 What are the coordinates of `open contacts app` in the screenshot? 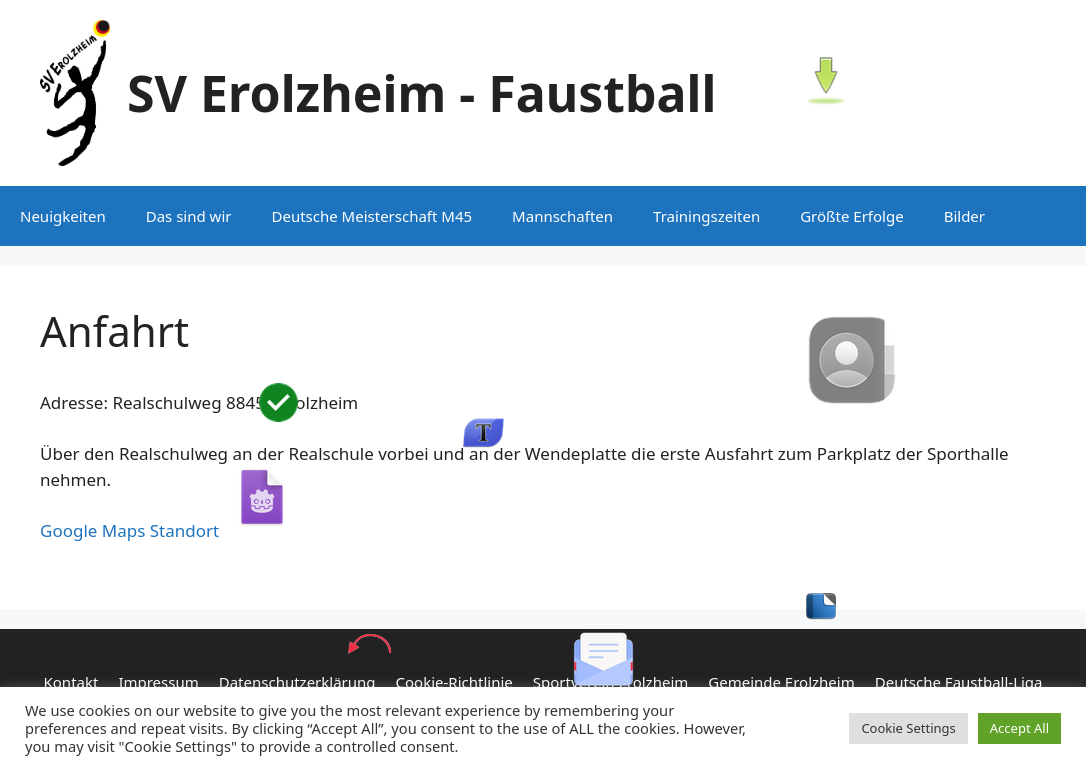 It's located at (852, 360).